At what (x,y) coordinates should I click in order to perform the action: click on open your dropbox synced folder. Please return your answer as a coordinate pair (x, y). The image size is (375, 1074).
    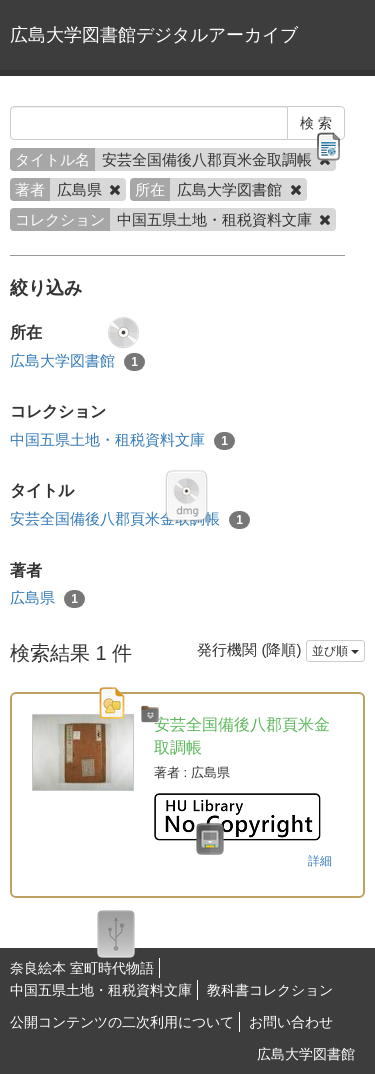
    Looking at the image, I should click on (150, 714).